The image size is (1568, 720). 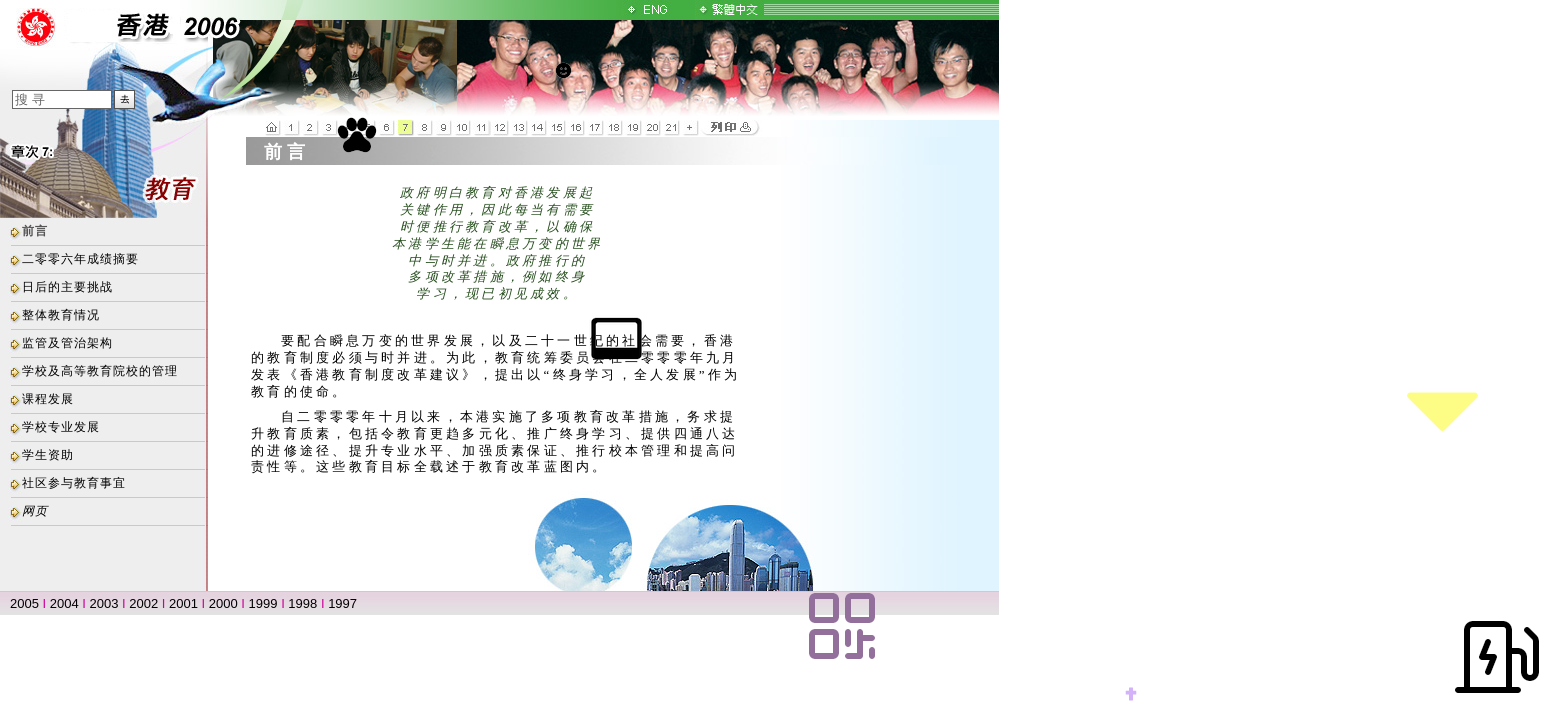 What do you see at coordinates (1131, 694) in the screenshot?
I see `religious or faith-based content indicator` at bounding box center [1131, 694].